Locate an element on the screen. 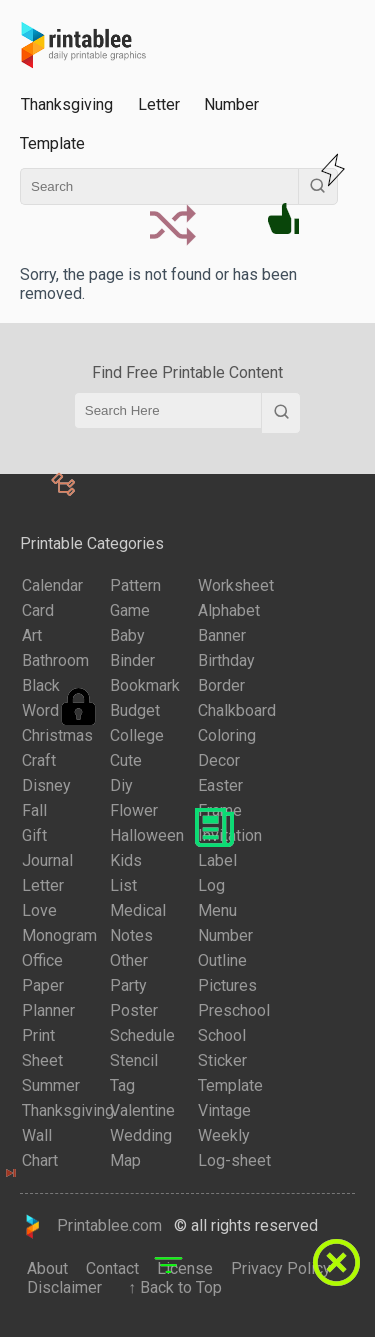 Image resolution: width=375 pixels, height=1337 pixels. filter or sort list items is located at coordinates (168, 1265).